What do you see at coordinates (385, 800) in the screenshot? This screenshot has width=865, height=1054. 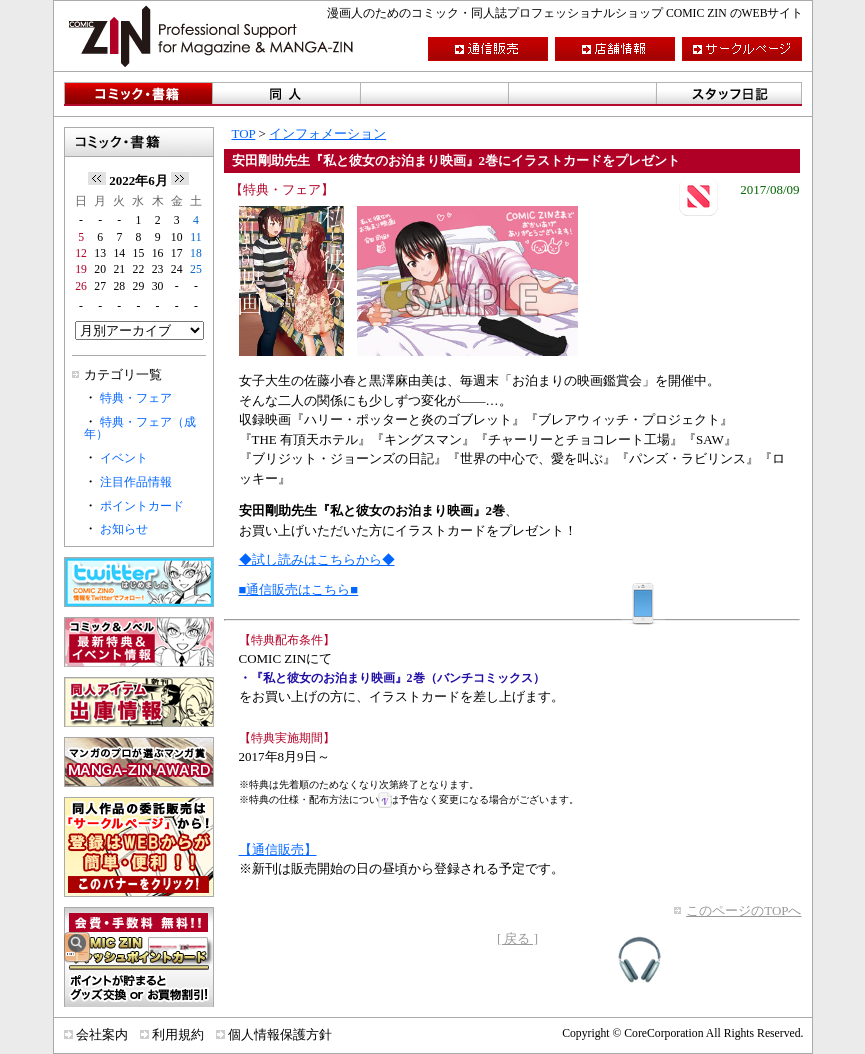 I see `indicates a Vala programming language source file` at bounding box center [385, 800].